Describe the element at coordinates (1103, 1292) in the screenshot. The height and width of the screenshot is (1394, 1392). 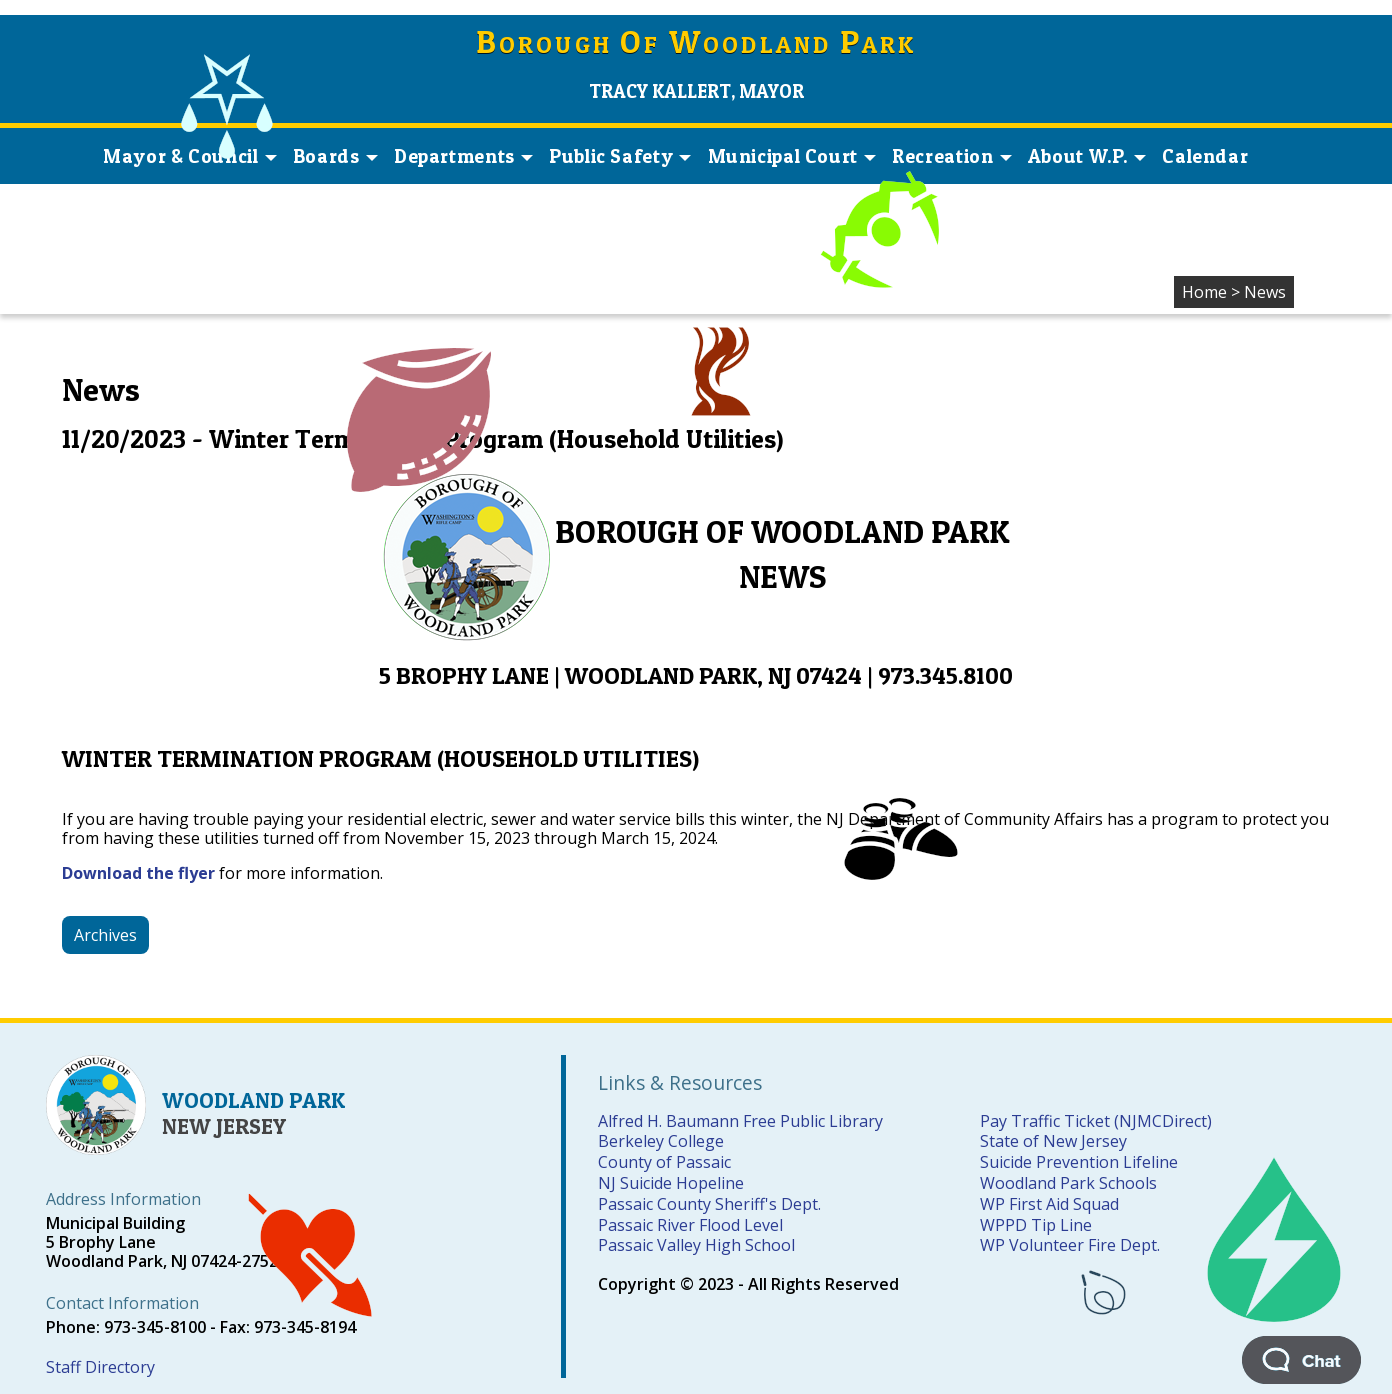
I see `access jump rope or skipping exercises` at that location.